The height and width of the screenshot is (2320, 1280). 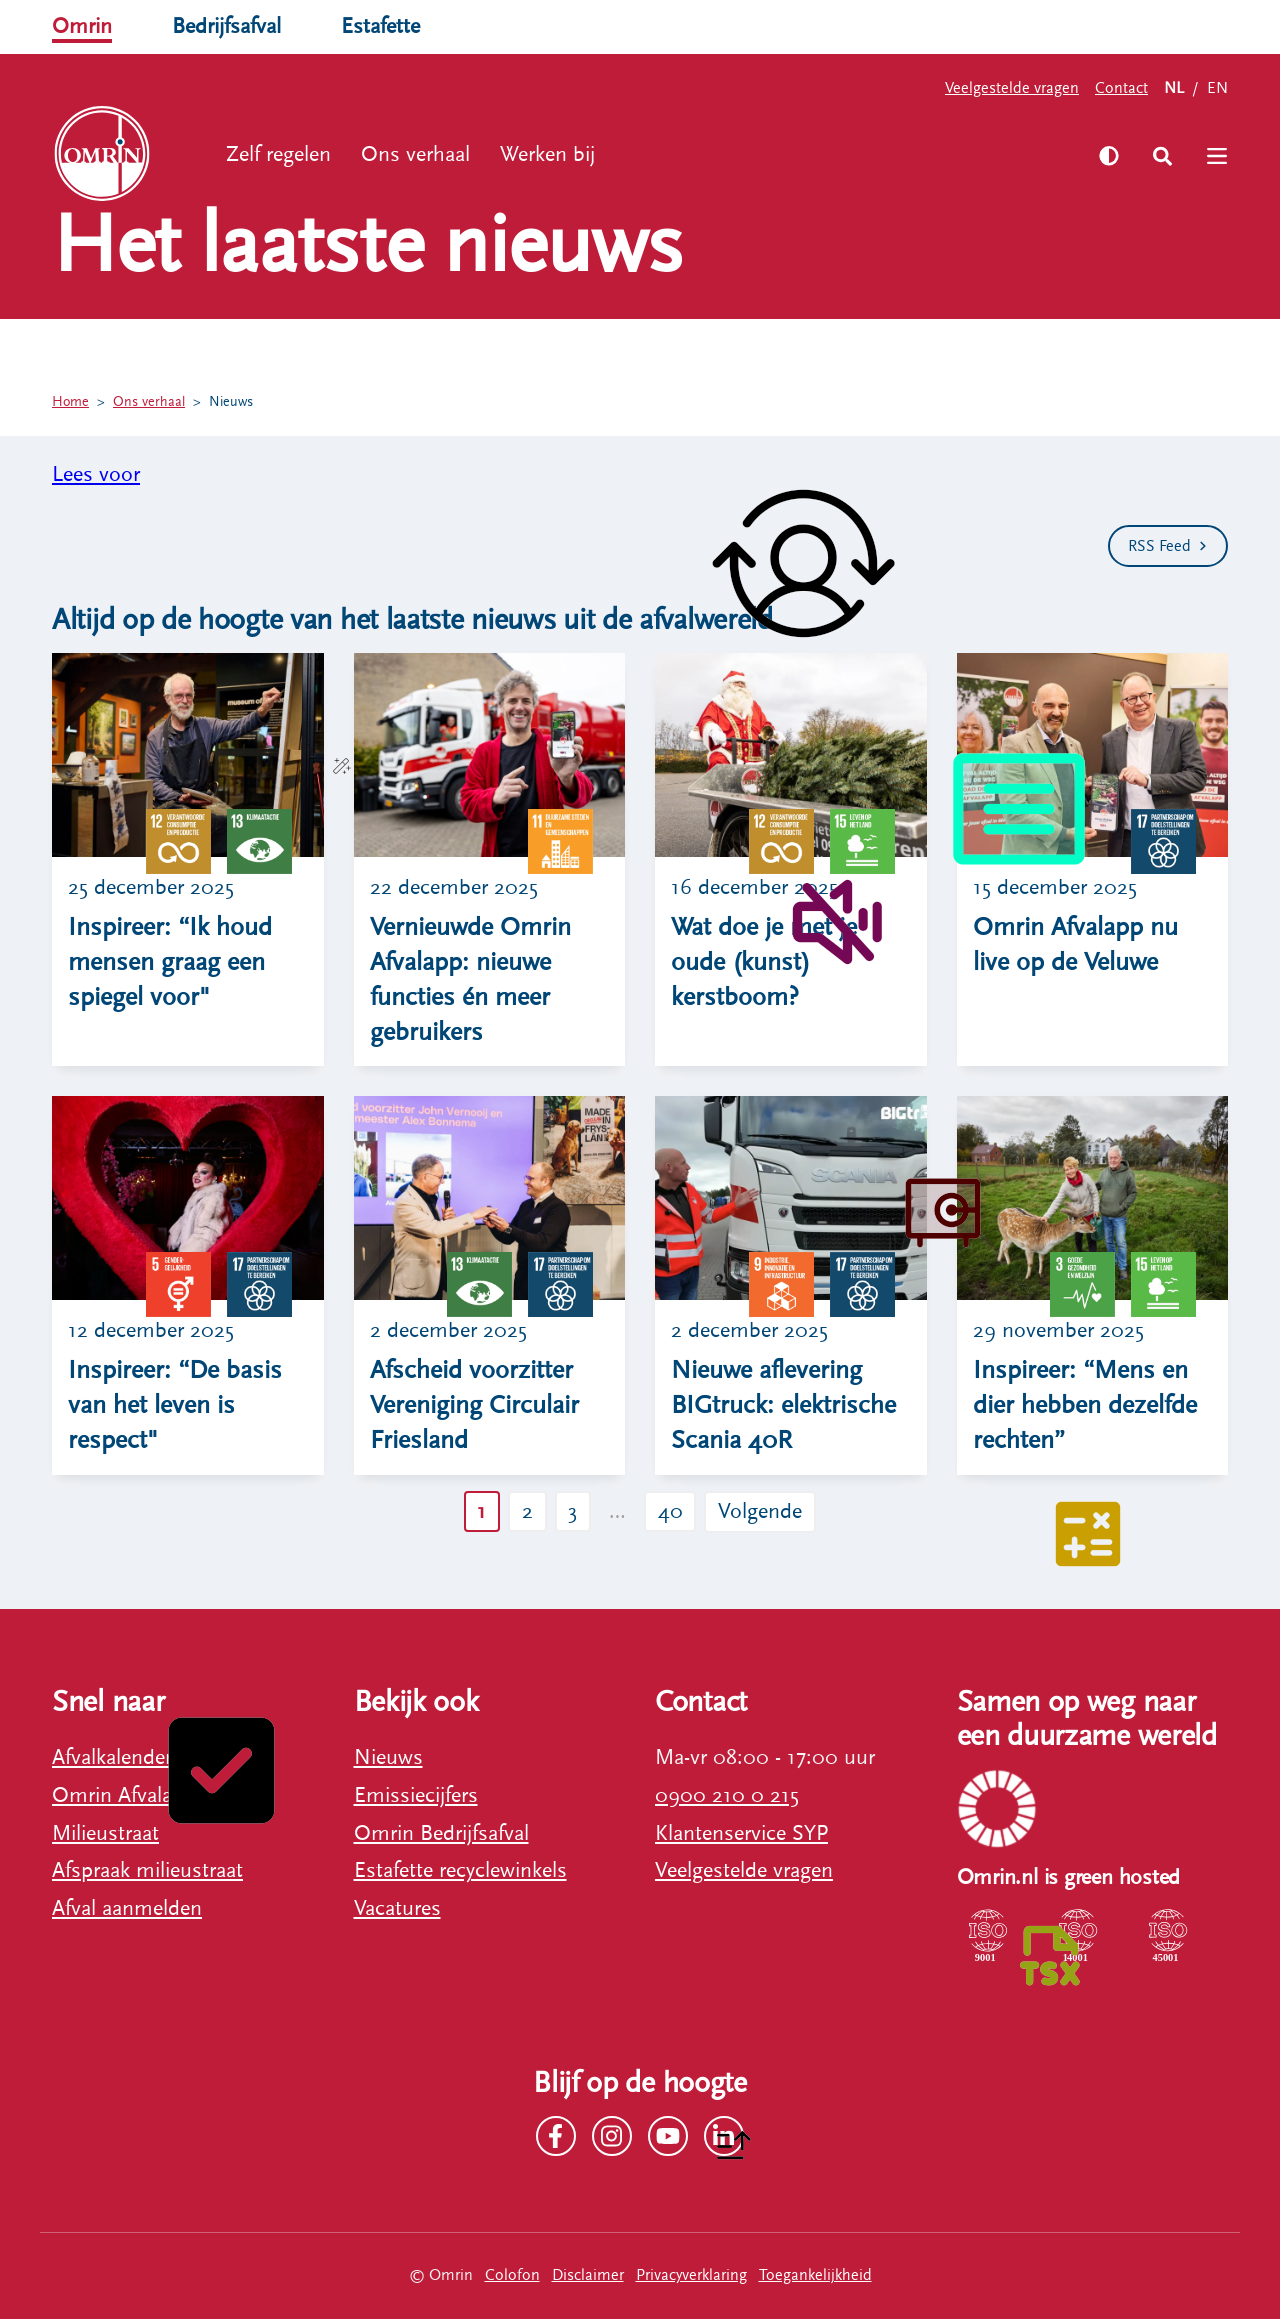 I want to click on mute audio, so click(x=835, y=922).